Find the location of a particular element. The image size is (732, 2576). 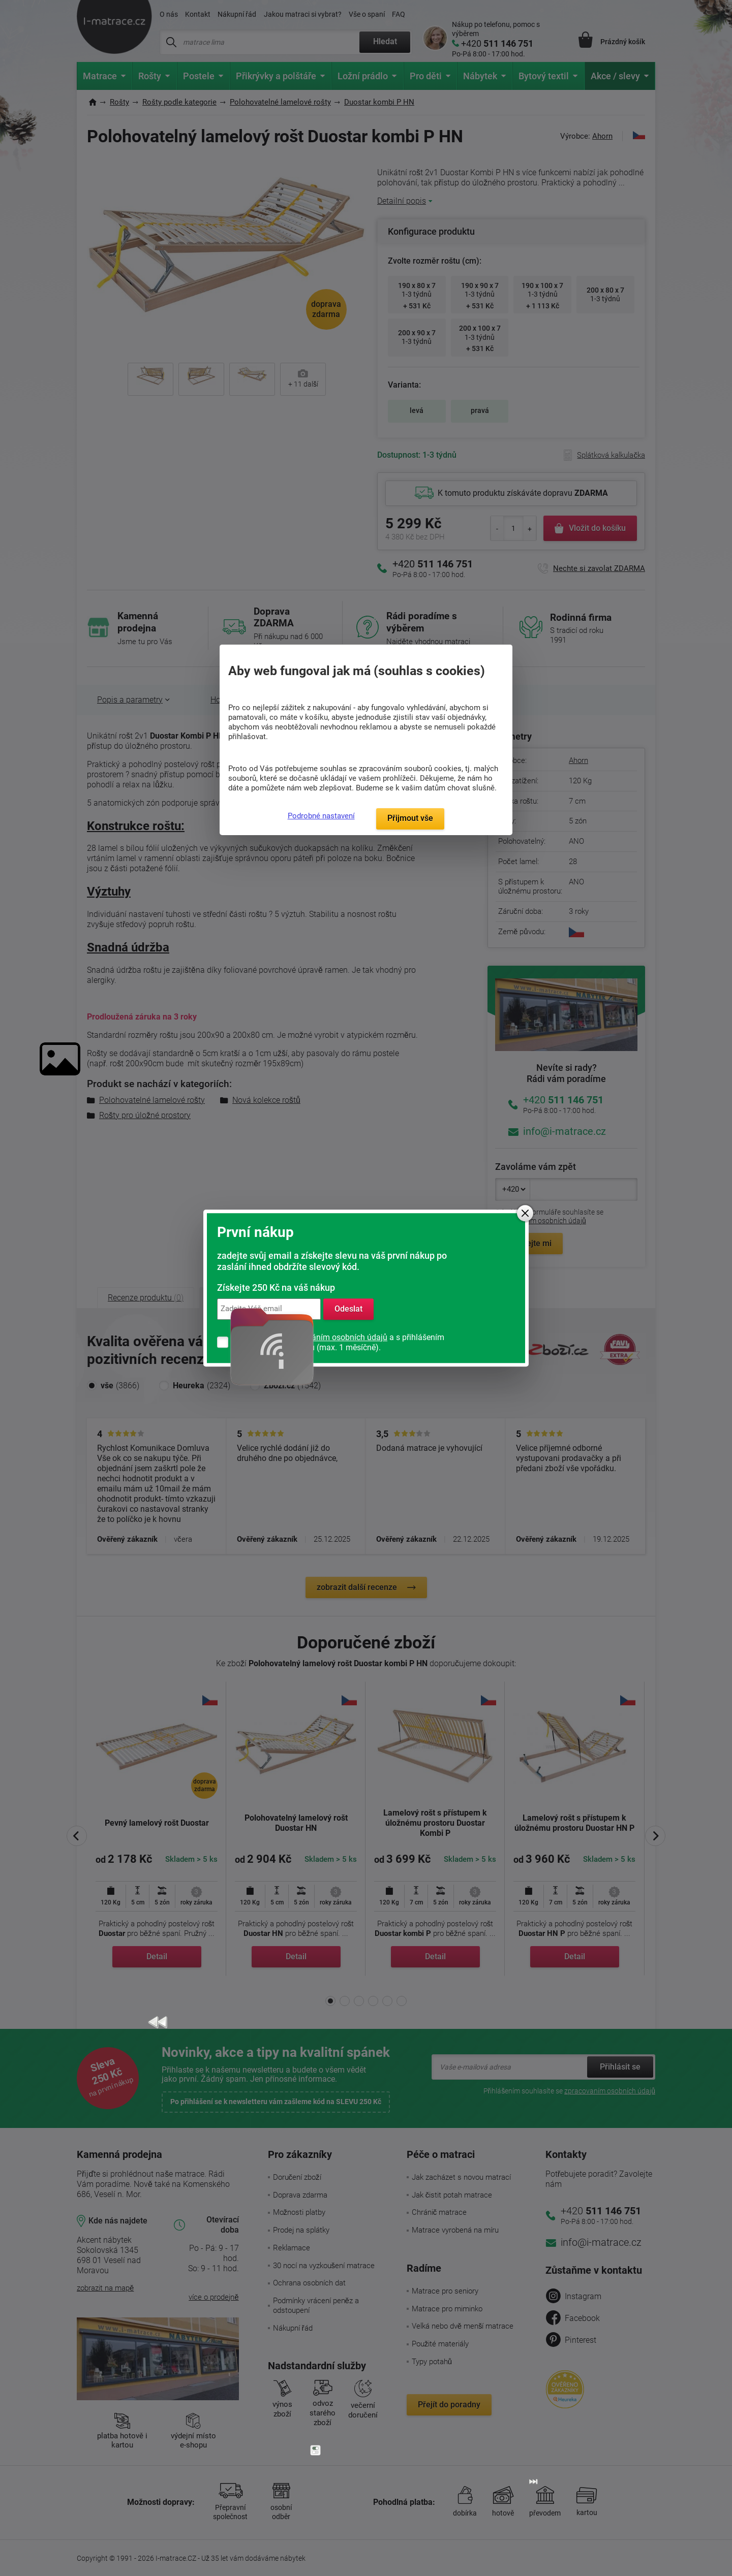

rewind or seek backward in media playback is located at coordinates (157, 2022).